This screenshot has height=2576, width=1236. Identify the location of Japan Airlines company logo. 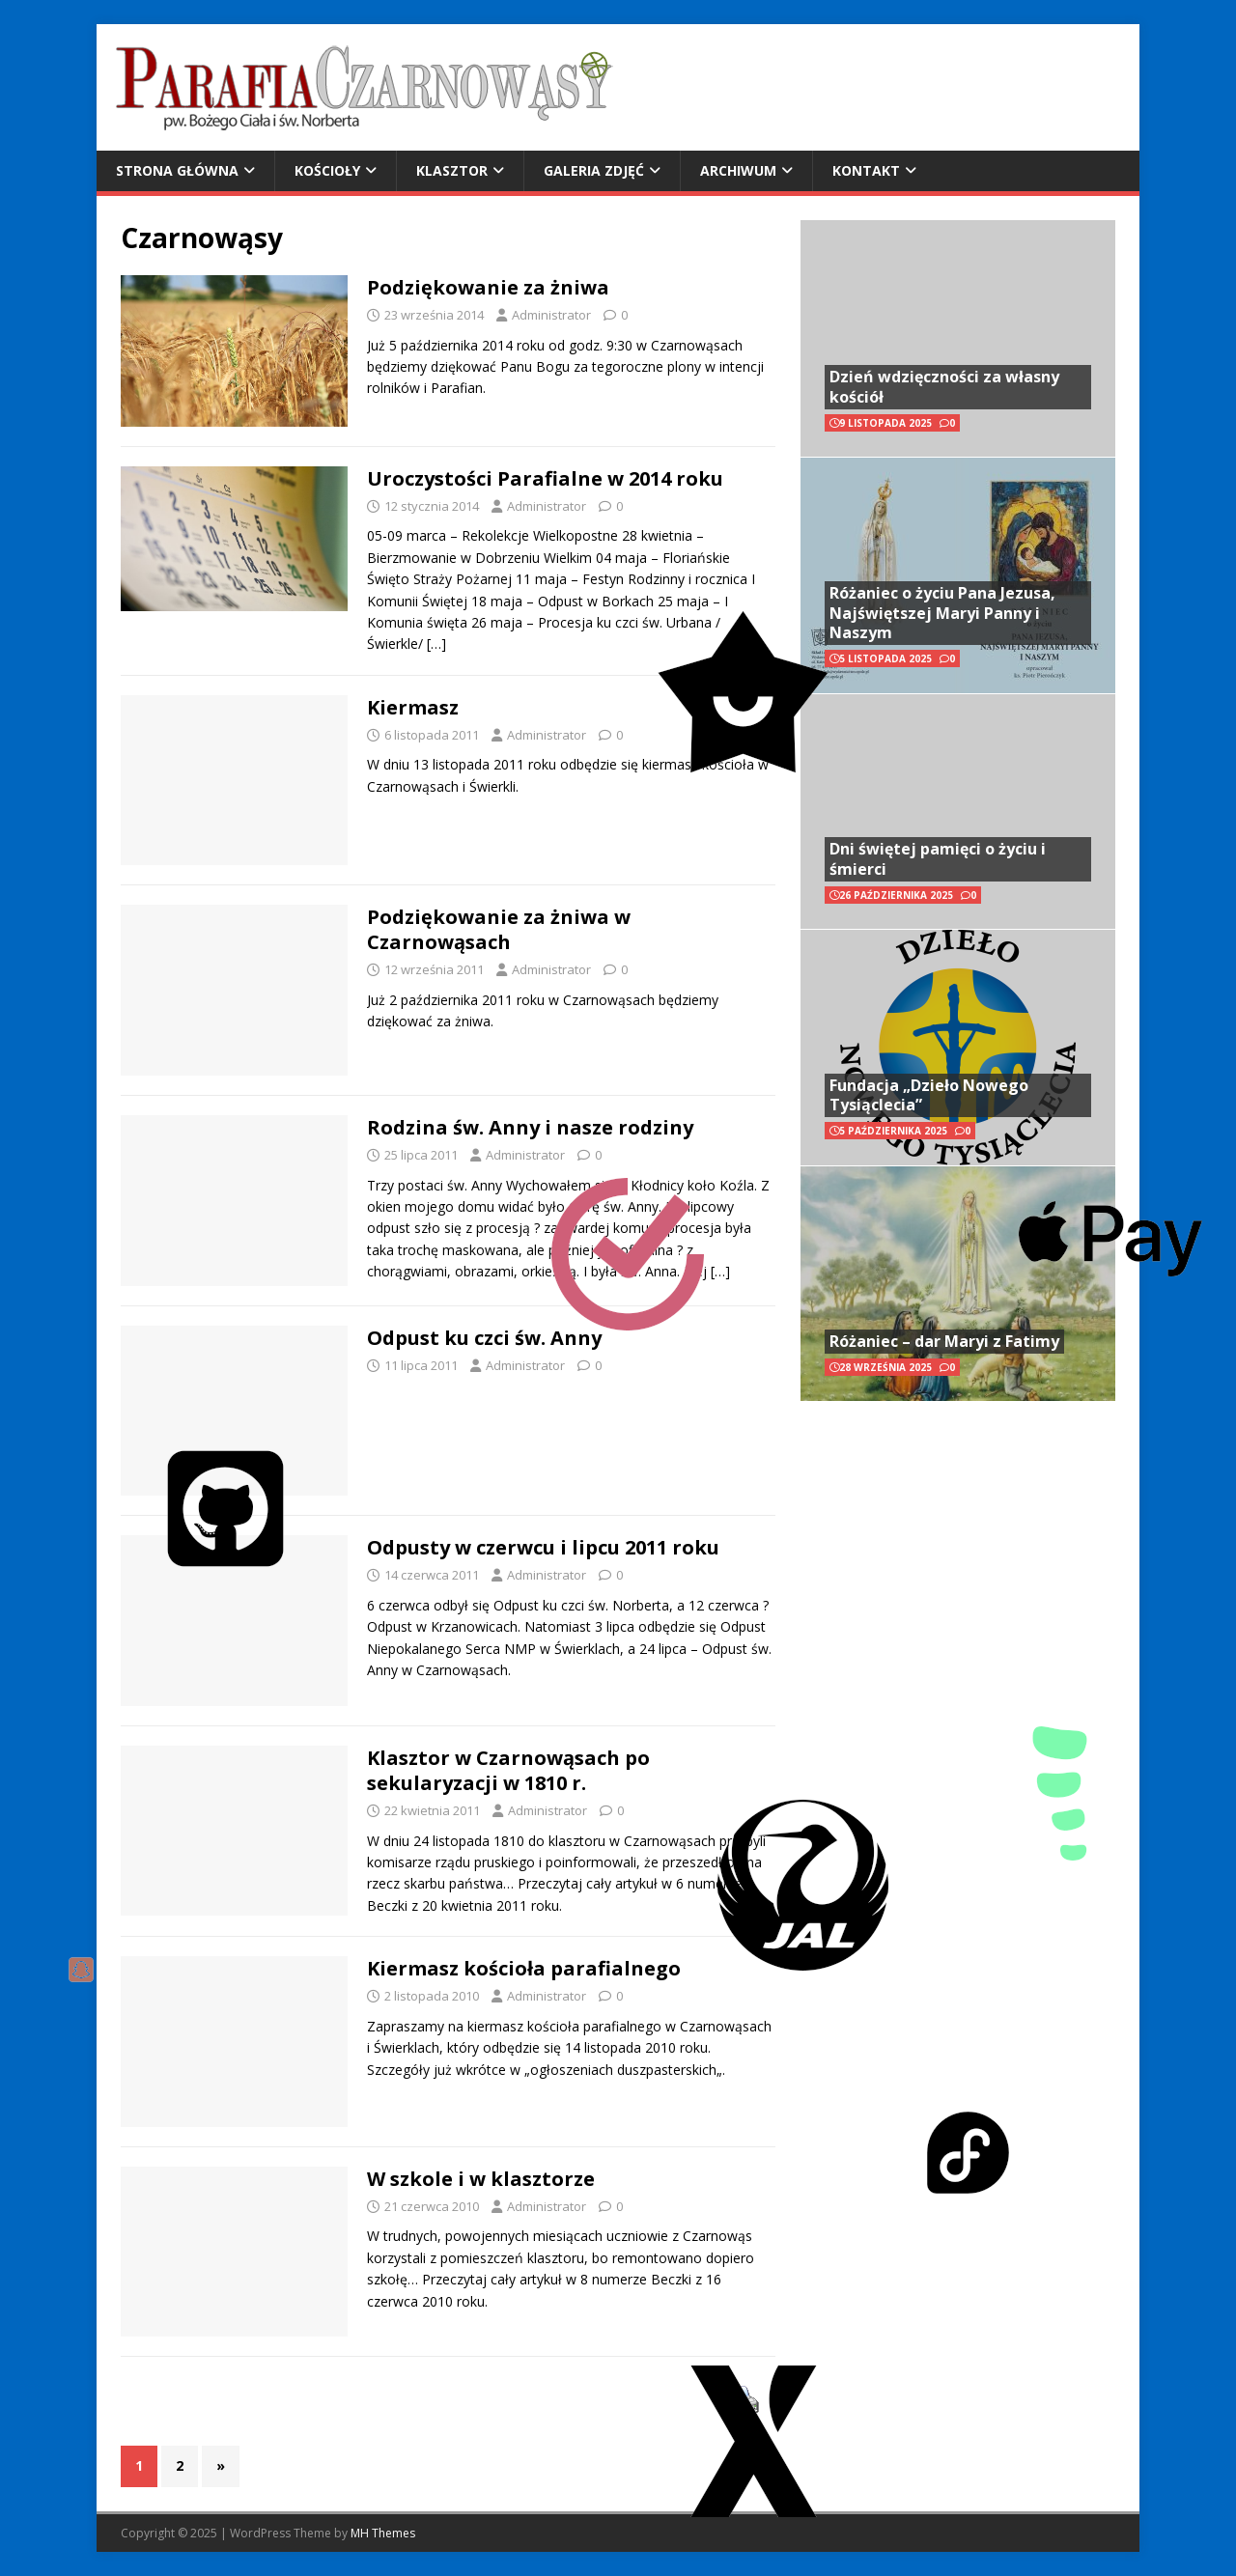
(802, 1885).